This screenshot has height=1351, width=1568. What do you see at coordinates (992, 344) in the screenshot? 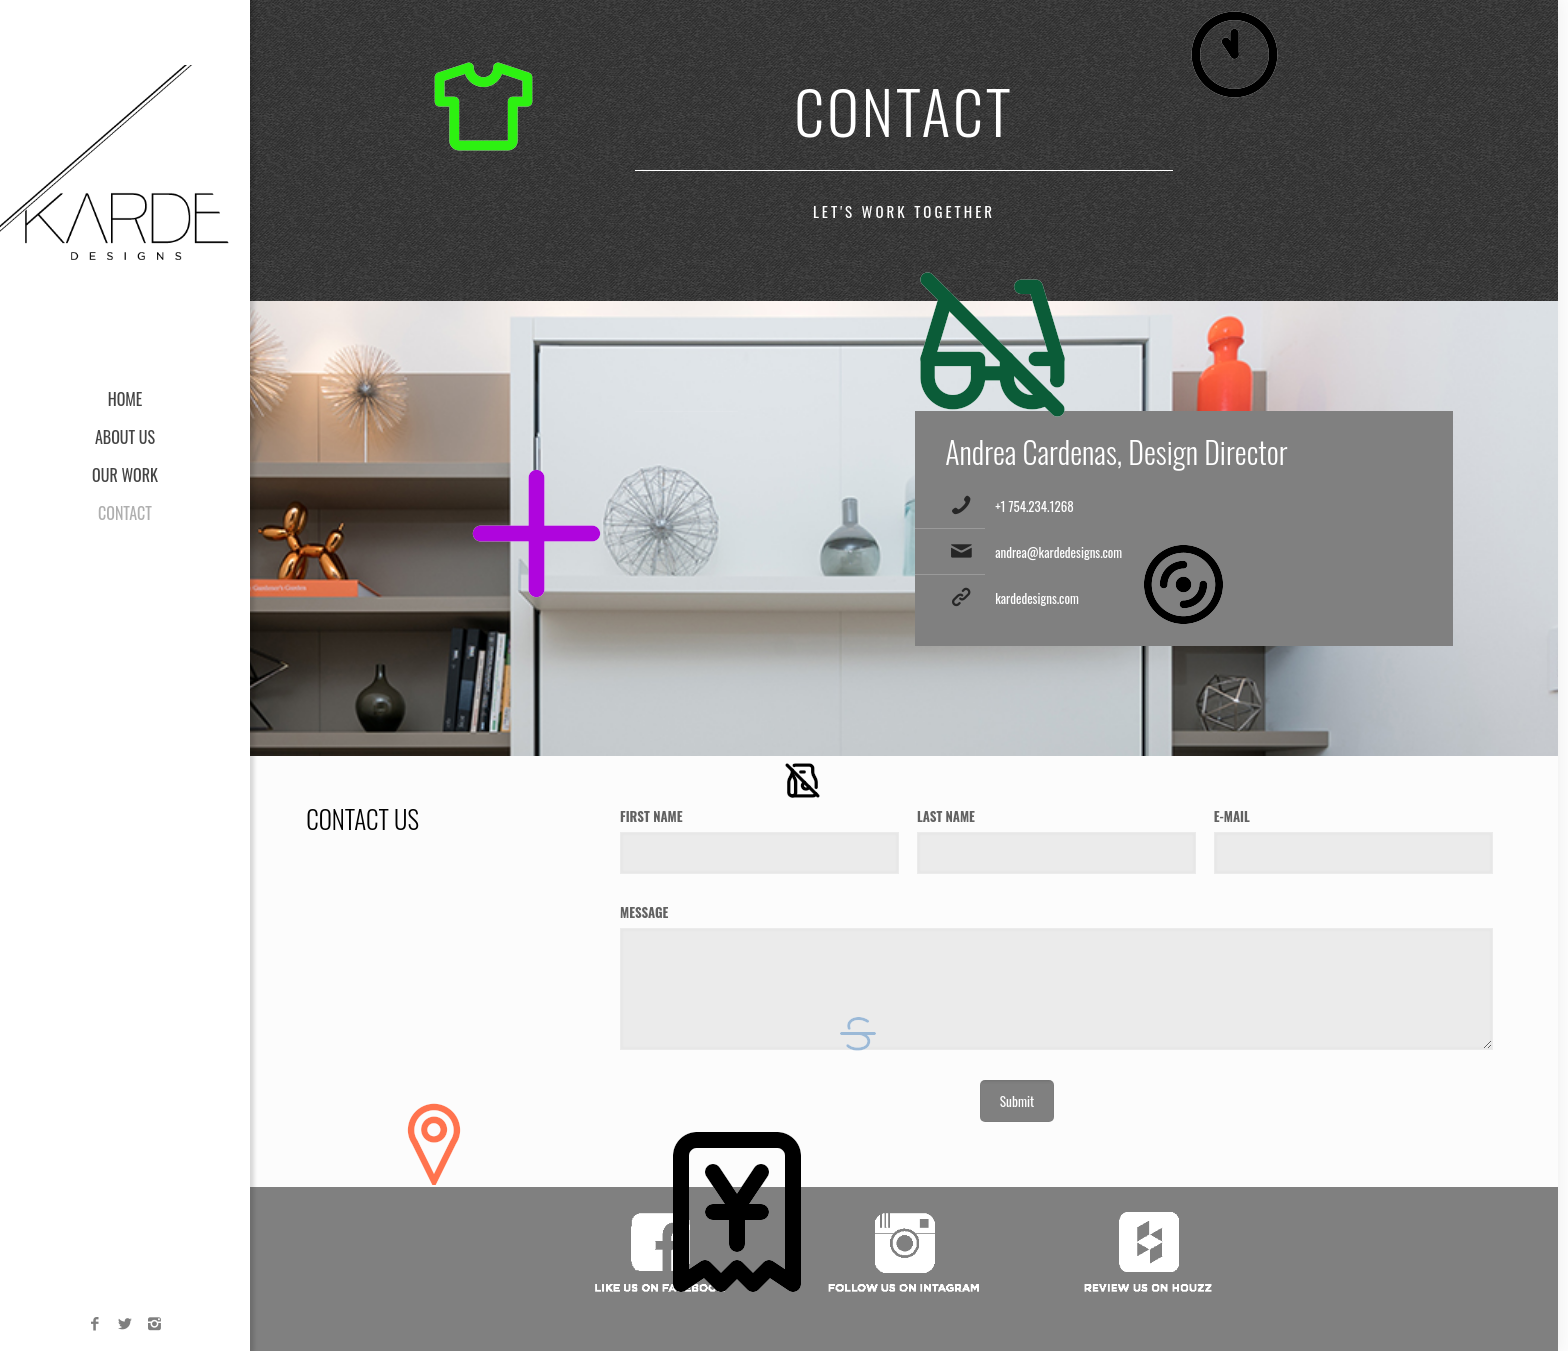
I see `disable reading mode` at bounding box center [992, 344].